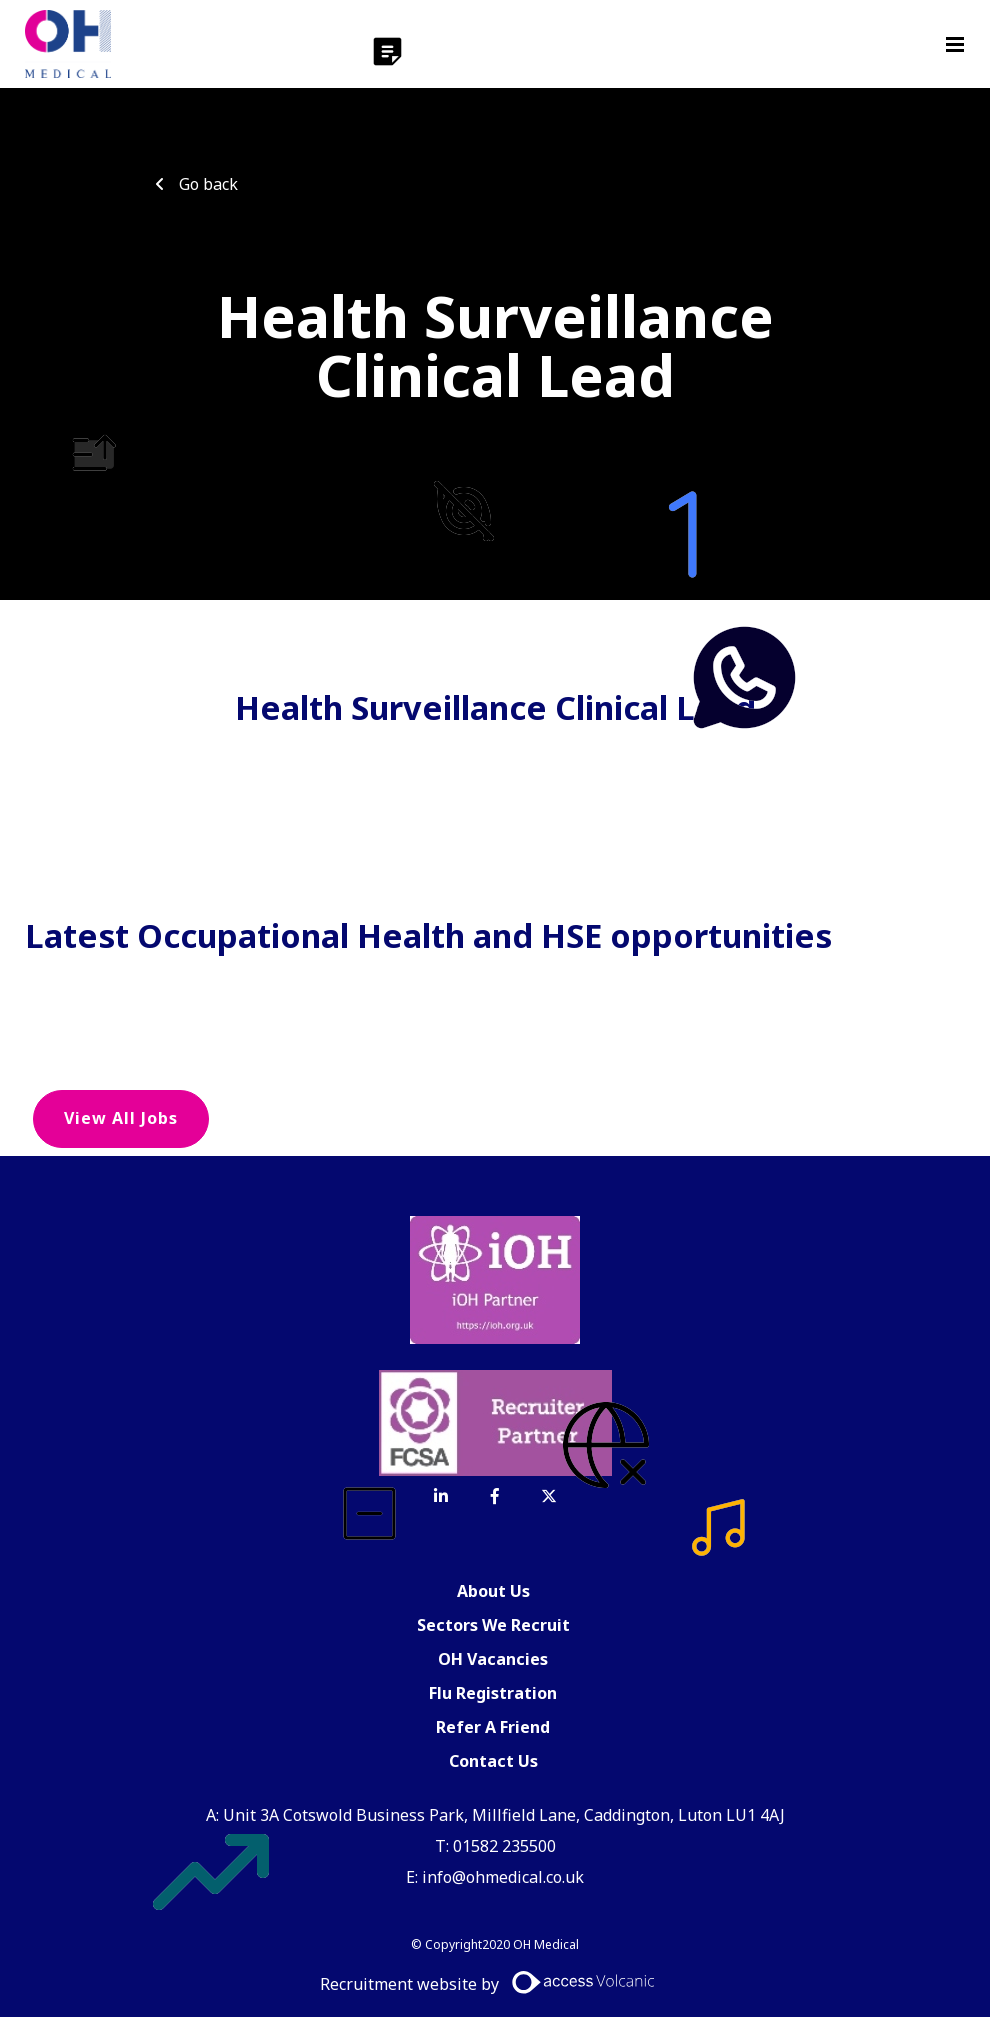 Image resolution: width=990 pixels, height=2017 pixels. Describe the element at coordinates (211, 1876) in the screenshot. I see `view trending or popular content` at that location.